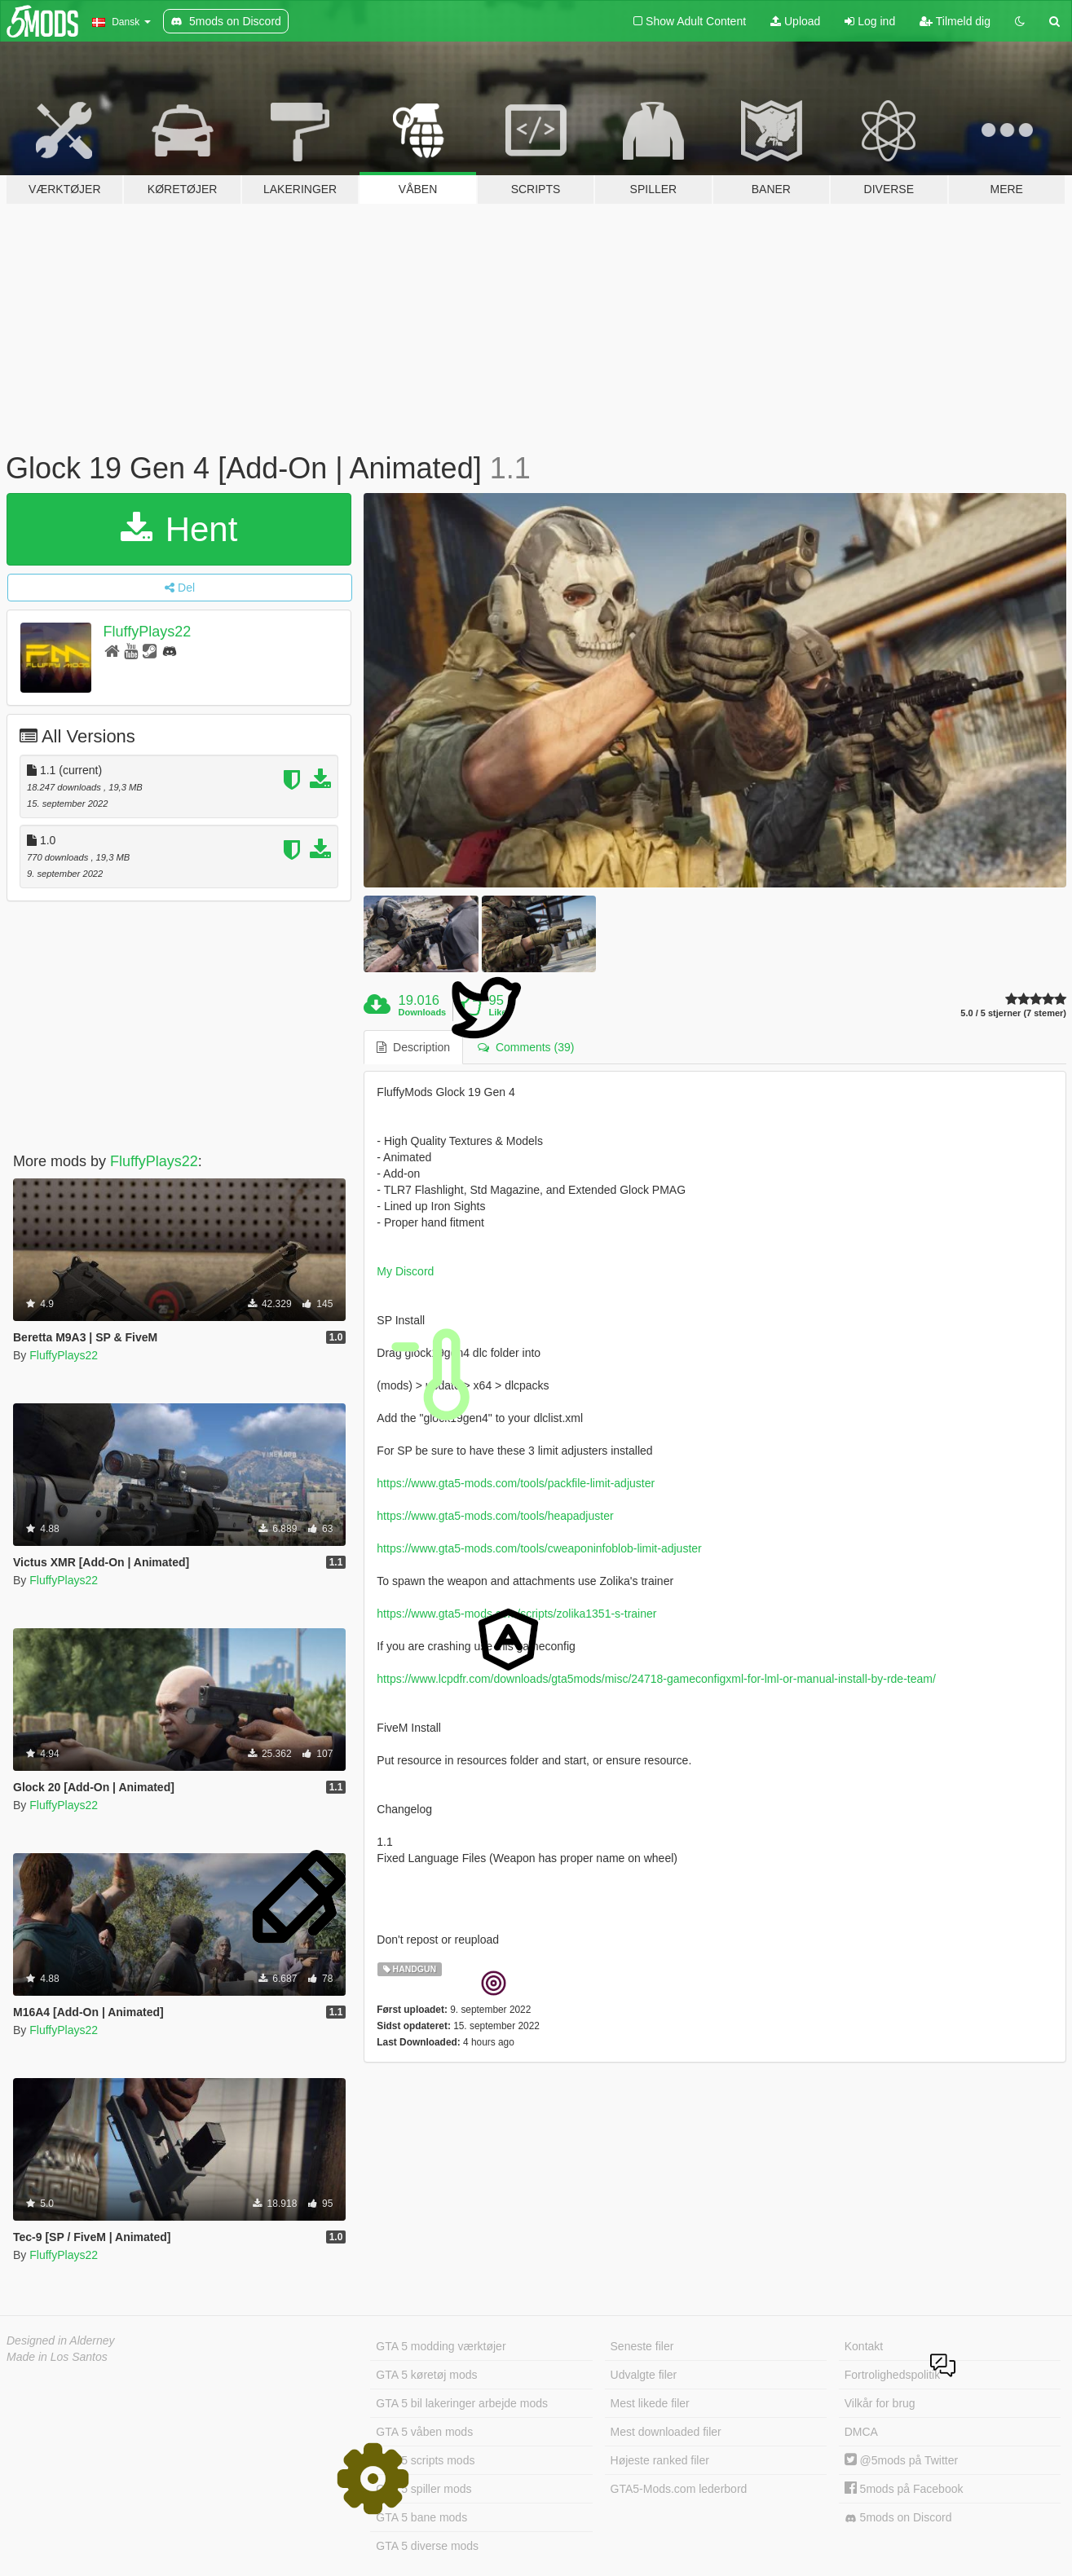  I want to click on Angular framework logo, so click(508, 1638).